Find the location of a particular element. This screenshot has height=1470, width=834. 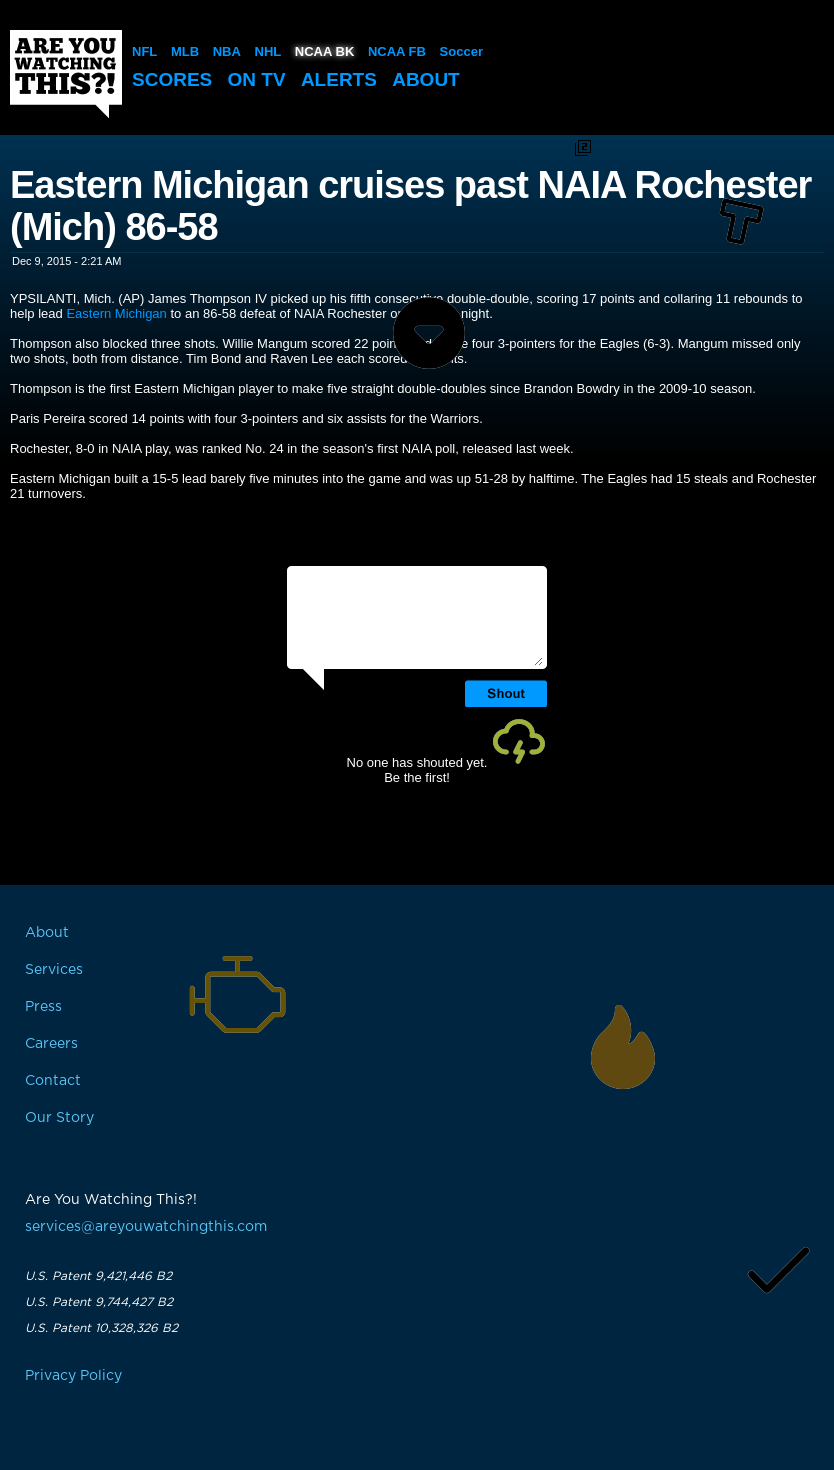

indicates trending or hot content is located at coordinates (623, 1049).